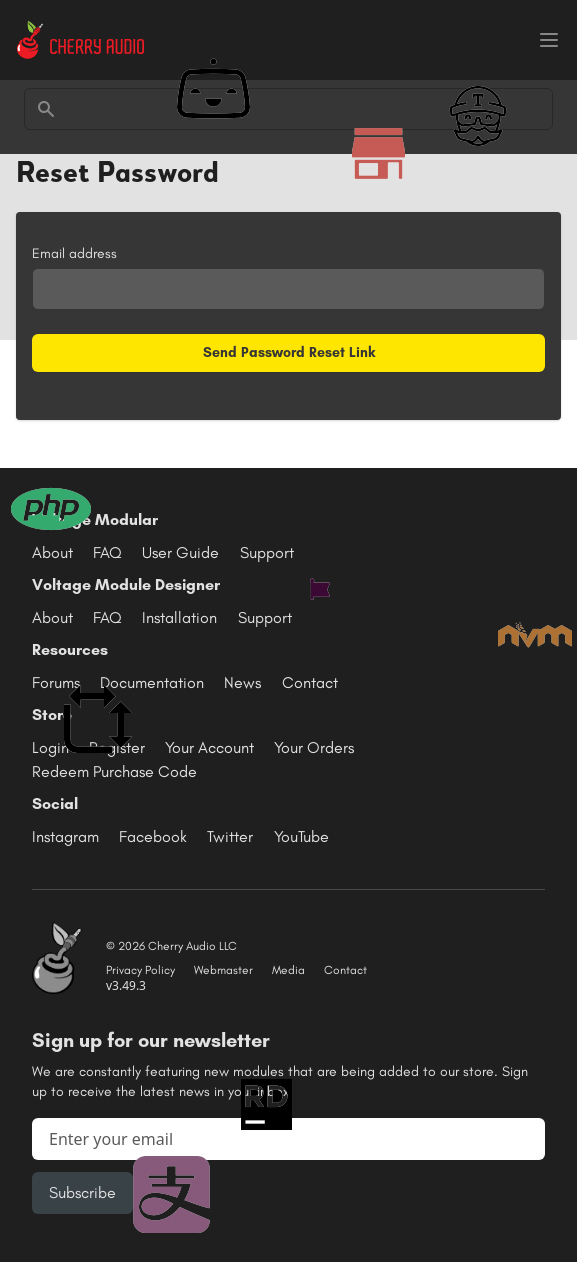 This screenshot has height=1262, width=577. Describe the element at coordinates (535, 635) in the screenshot. I see `nvm (node version manager) logo` at that location.